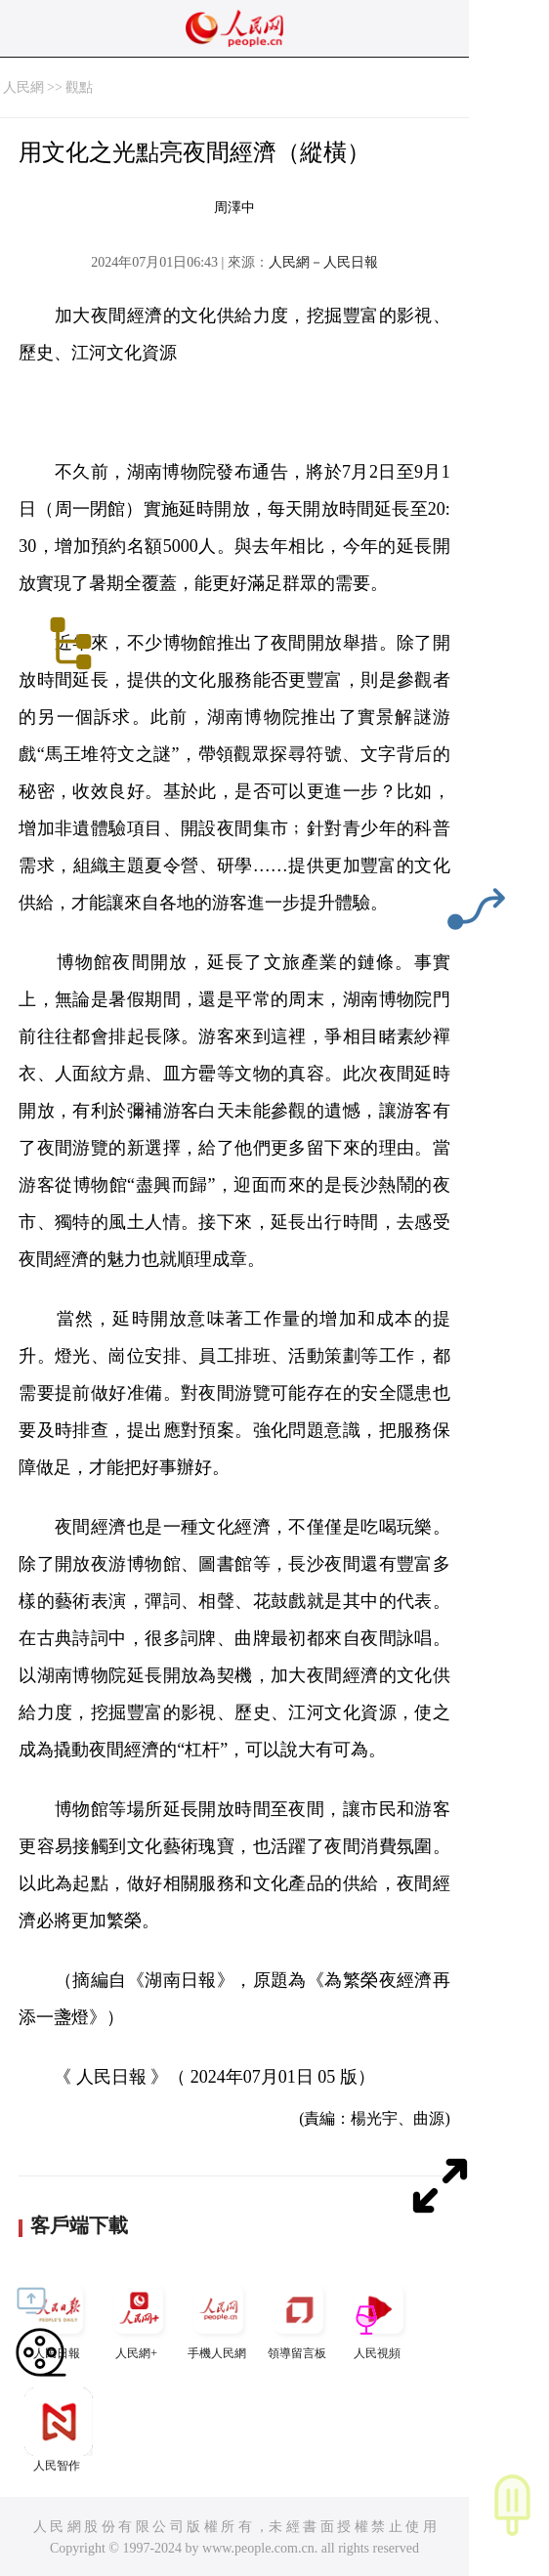  I want to click on view hierarchical folder structure, so click(68, 643).